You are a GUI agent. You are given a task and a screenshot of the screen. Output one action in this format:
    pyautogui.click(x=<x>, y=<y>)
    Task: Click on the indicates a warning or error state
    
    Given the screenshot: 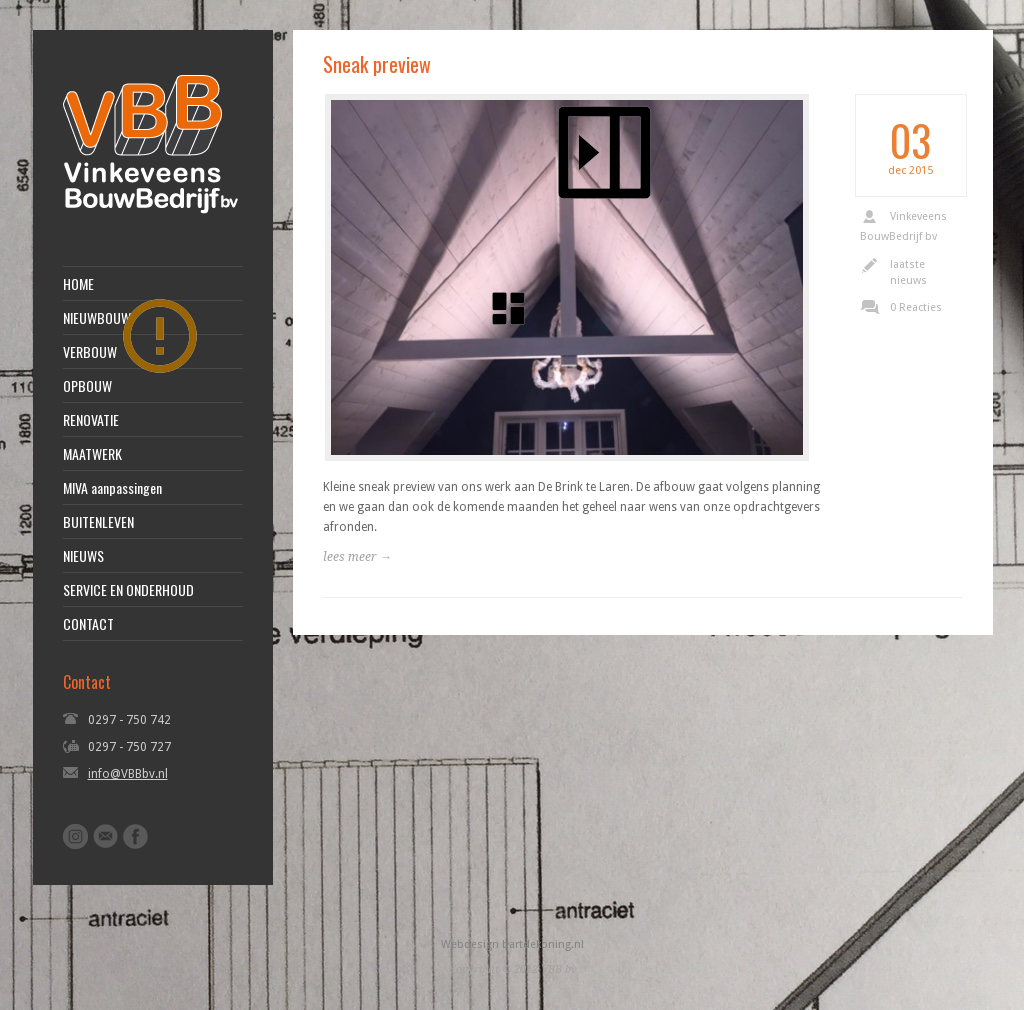 What is the action you would take?
    pyautogui.click(x=160, y=336)
    